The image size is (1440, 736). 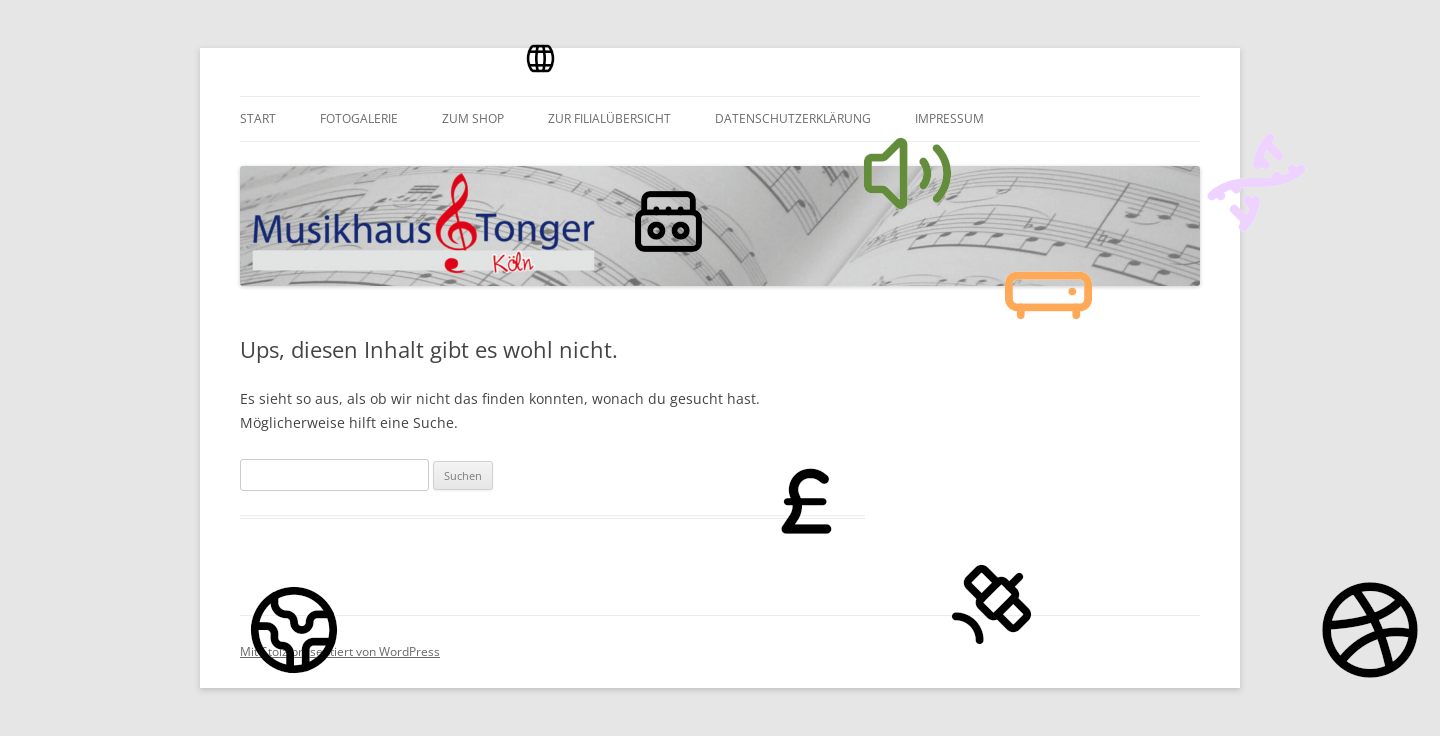 What do you see at coordinates (907, 173) in the screenshot?
I see `adjust audio volume level` at bounding box center [907, 173].